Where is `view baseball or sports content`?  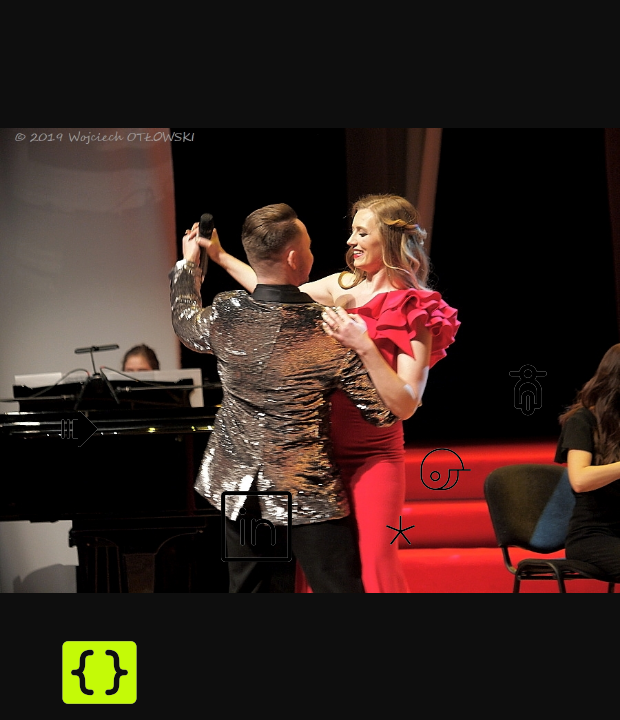
view baseball or sports content is located at coordinates (444, 470).